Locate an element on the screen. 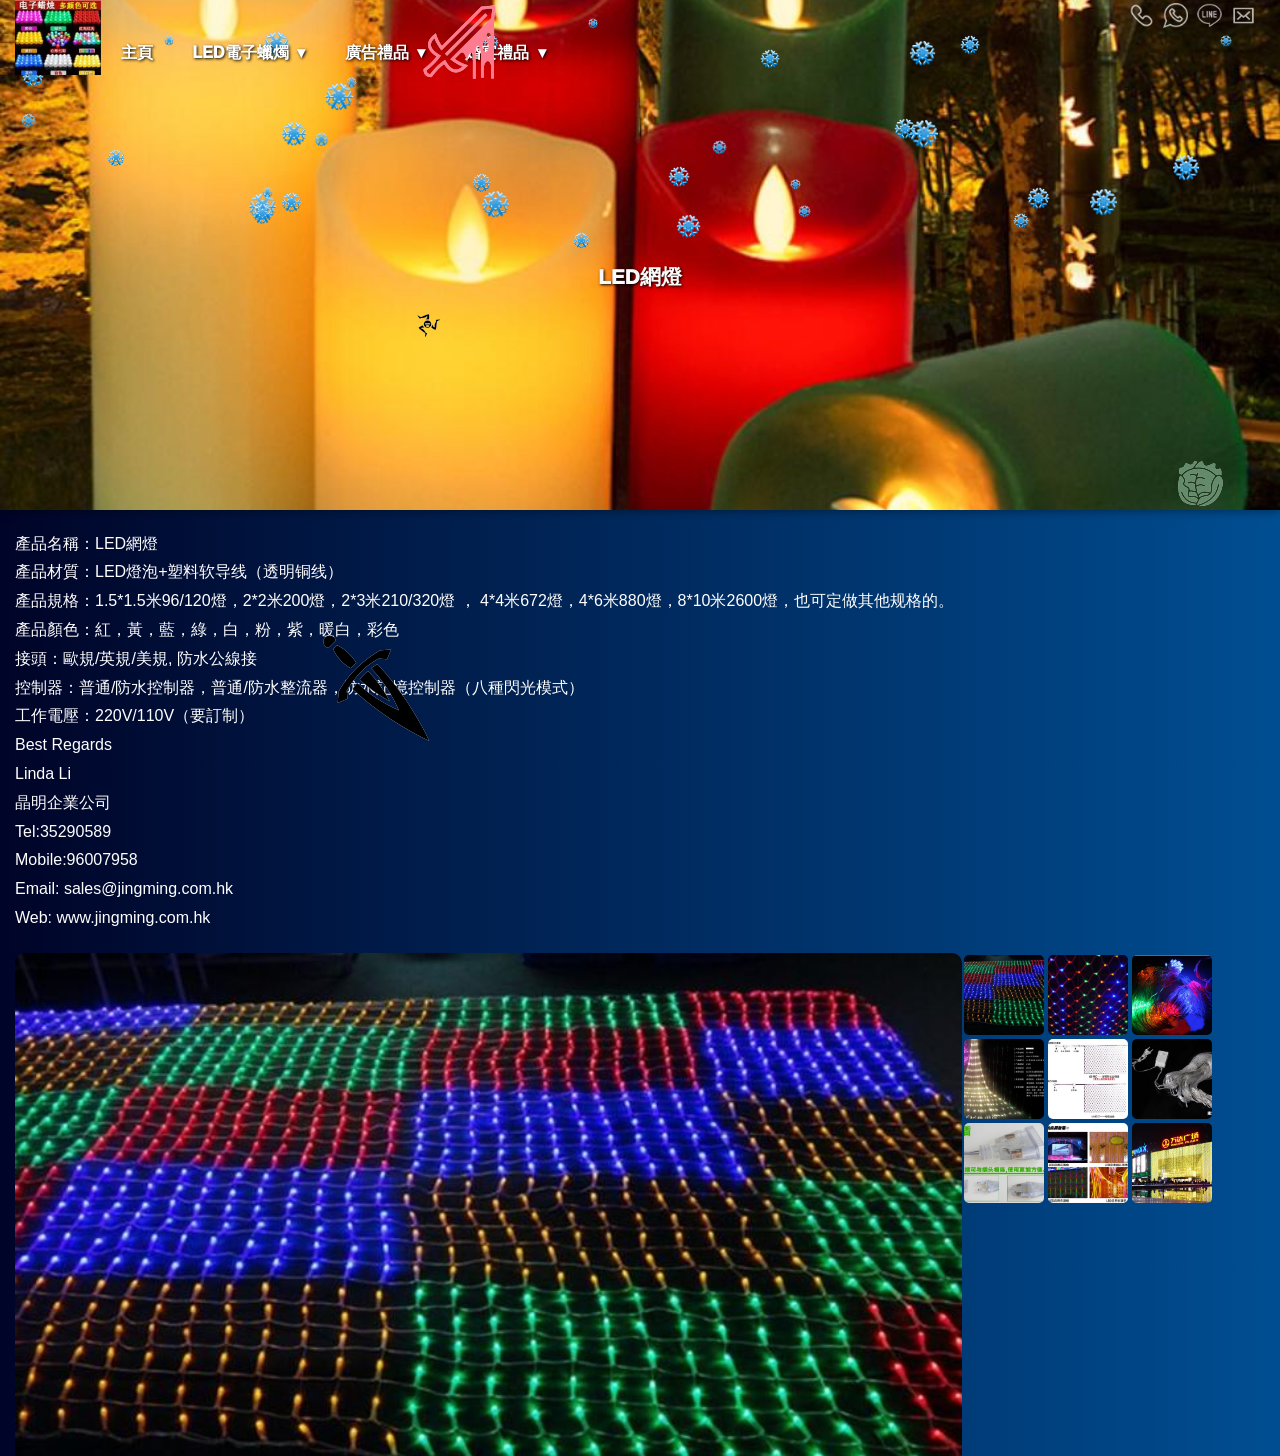 The height and width of the screenshot is (1456, 1280). sicilian cultural or regional symbol is located at coordinates (428, 325).